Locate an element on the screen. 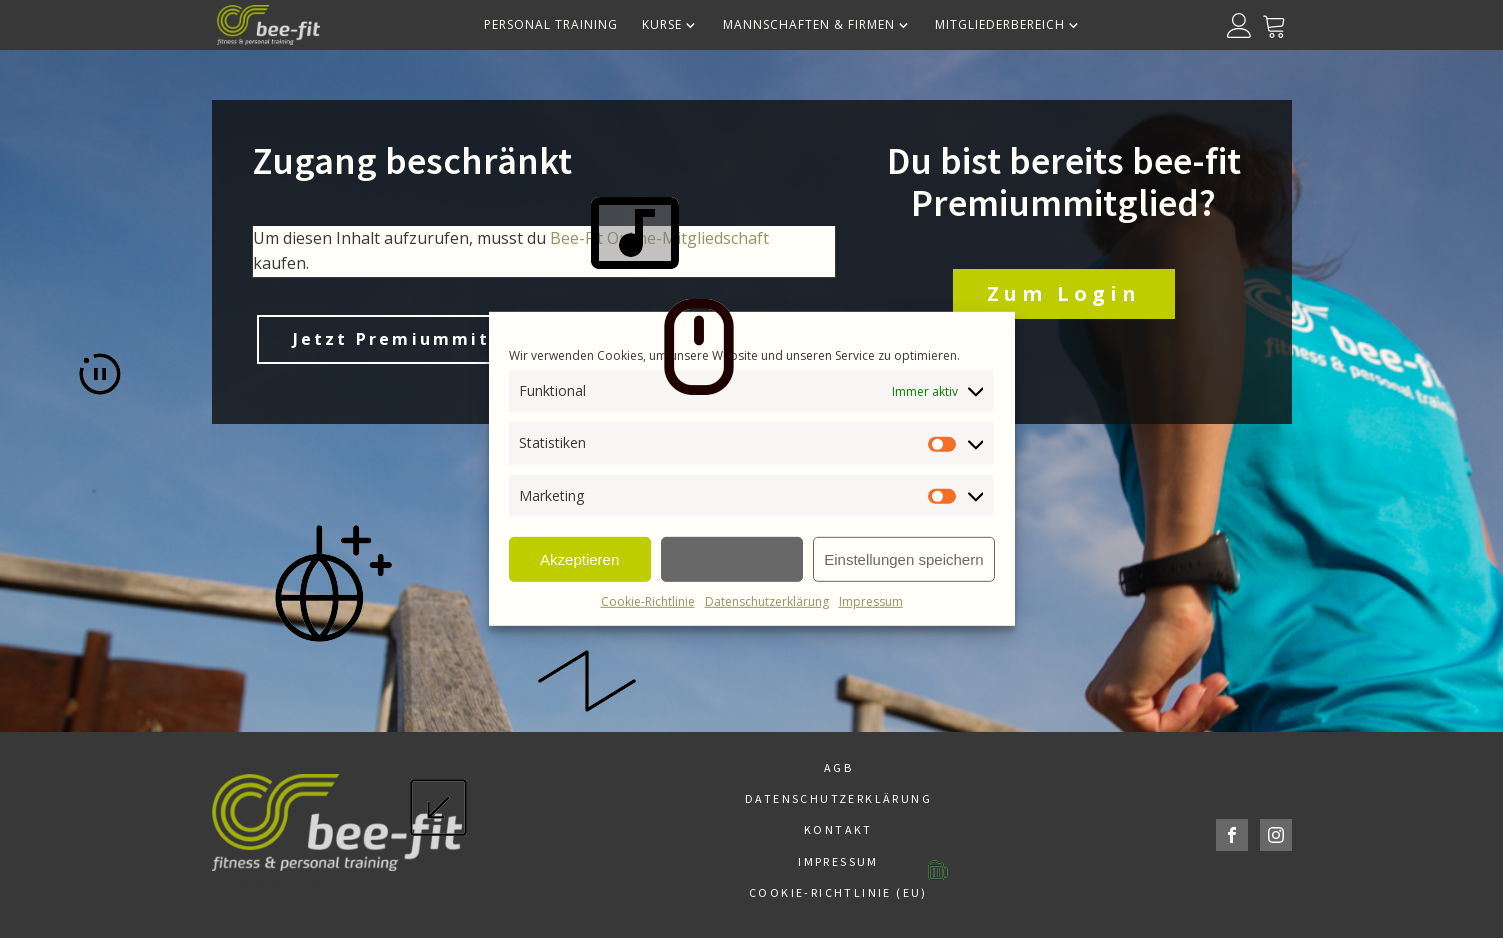  select sawtooth waveform in audio synthesizer is located at coordinates (587, 681).